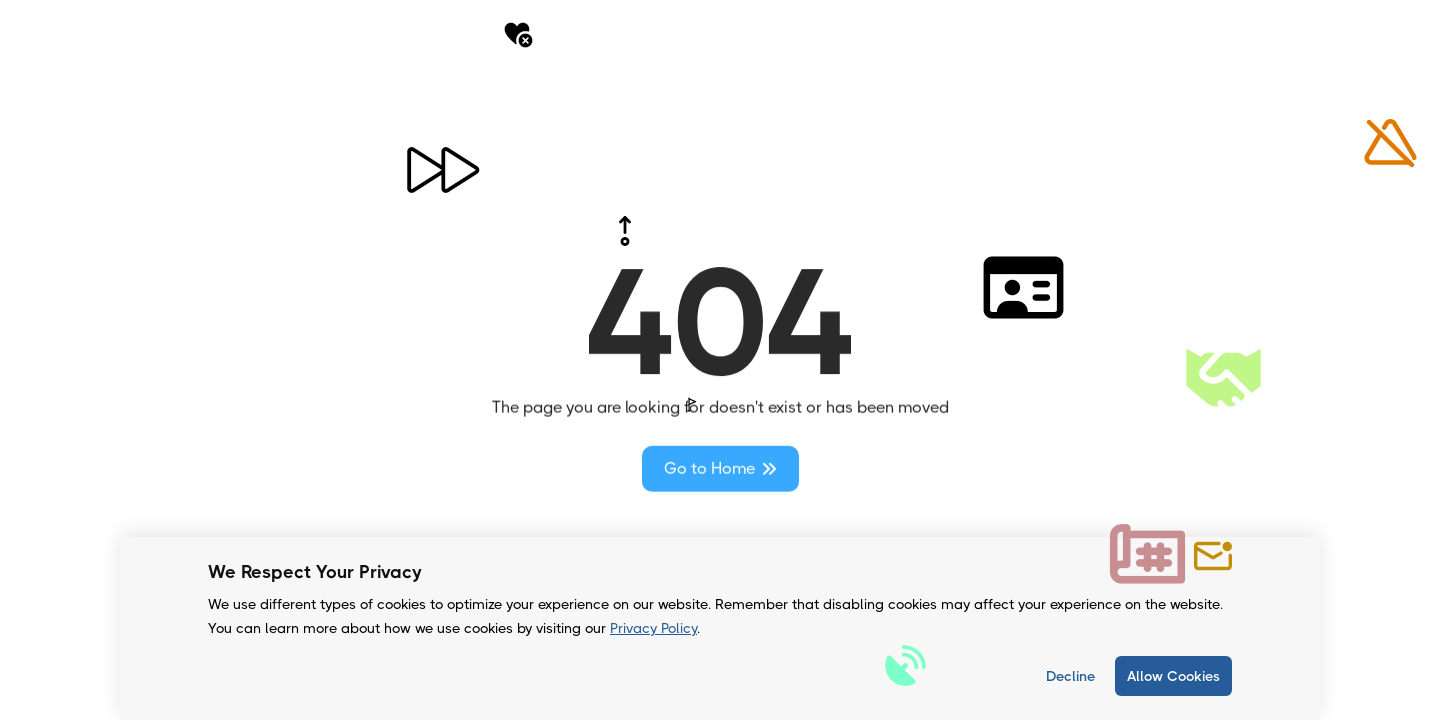 This screenshot has height=720, width=1440. I want to click on access satellite or broadcast settings, so click(905, 665).